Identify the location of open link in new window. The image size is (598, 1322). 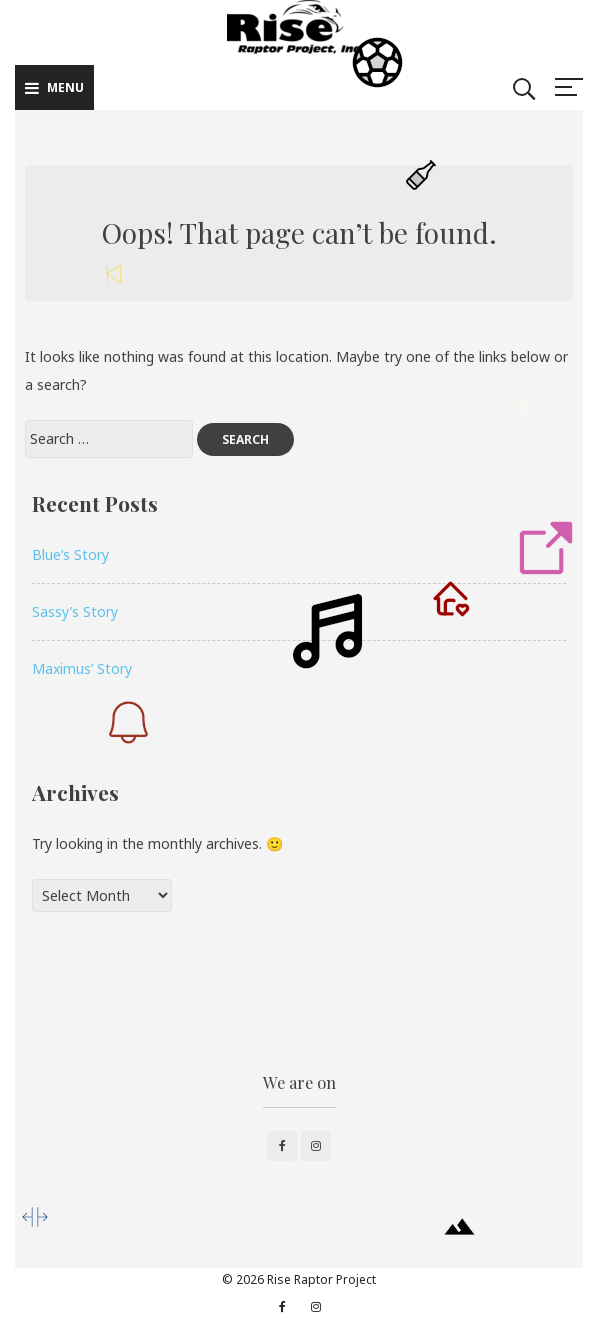
(546, 548).